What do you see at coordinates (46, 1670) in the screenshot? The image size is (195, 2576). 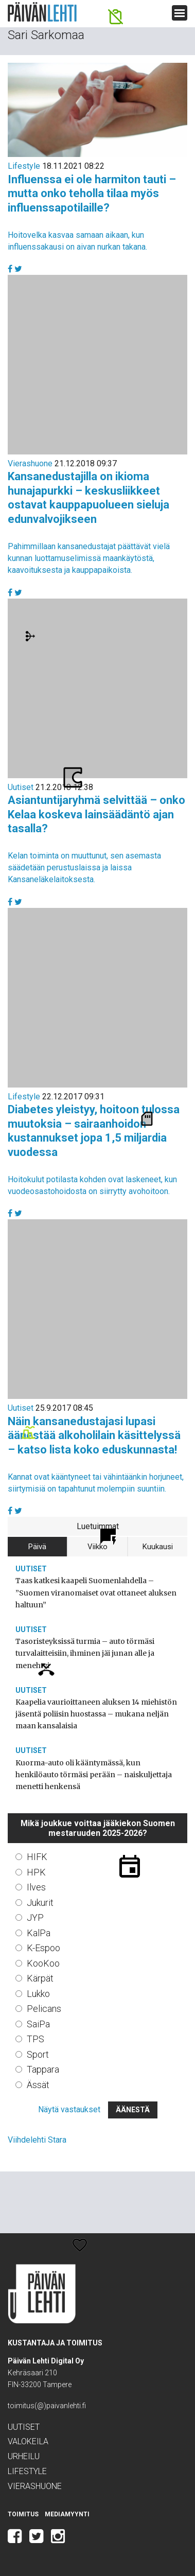 I see `indicates a missed phone call` at bounding box center [46, 1670].